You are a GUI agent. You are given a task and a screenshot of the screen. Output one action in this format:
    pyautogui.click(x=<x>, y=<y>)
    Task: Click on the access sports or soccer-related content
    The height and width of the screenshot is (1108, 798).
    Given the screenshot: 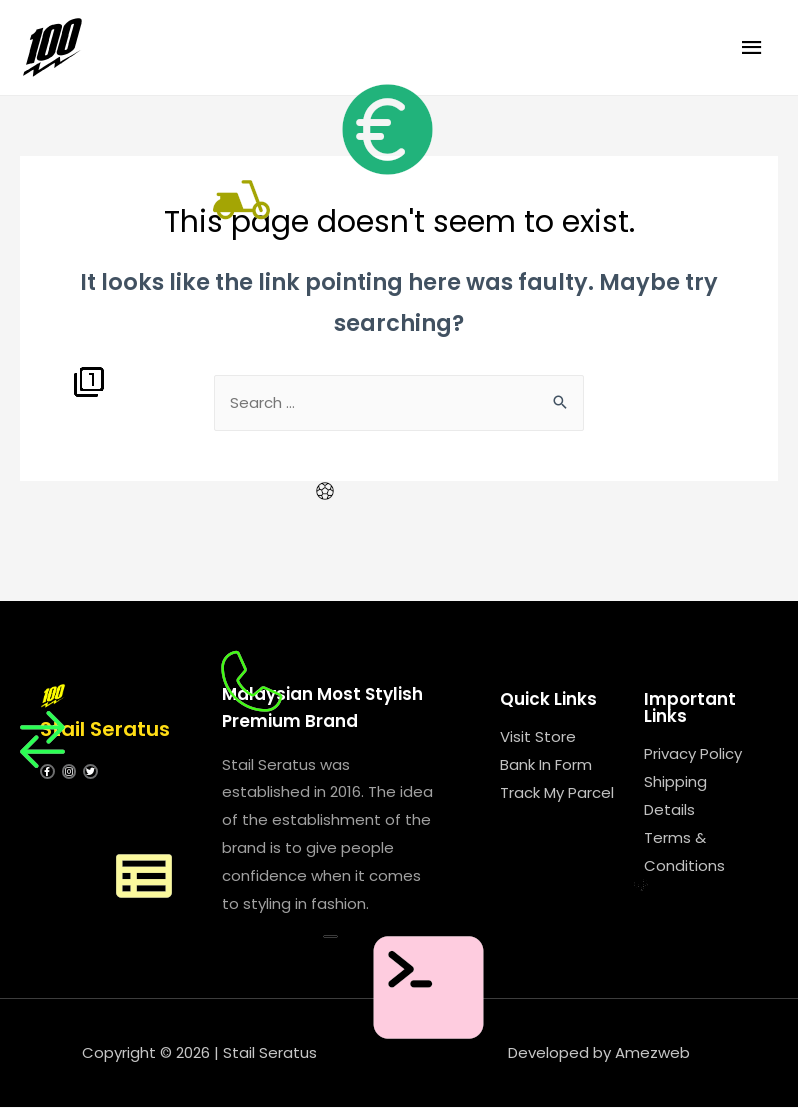 What is the action you would take?
    pyautogui.click(x=325, y=491)
    